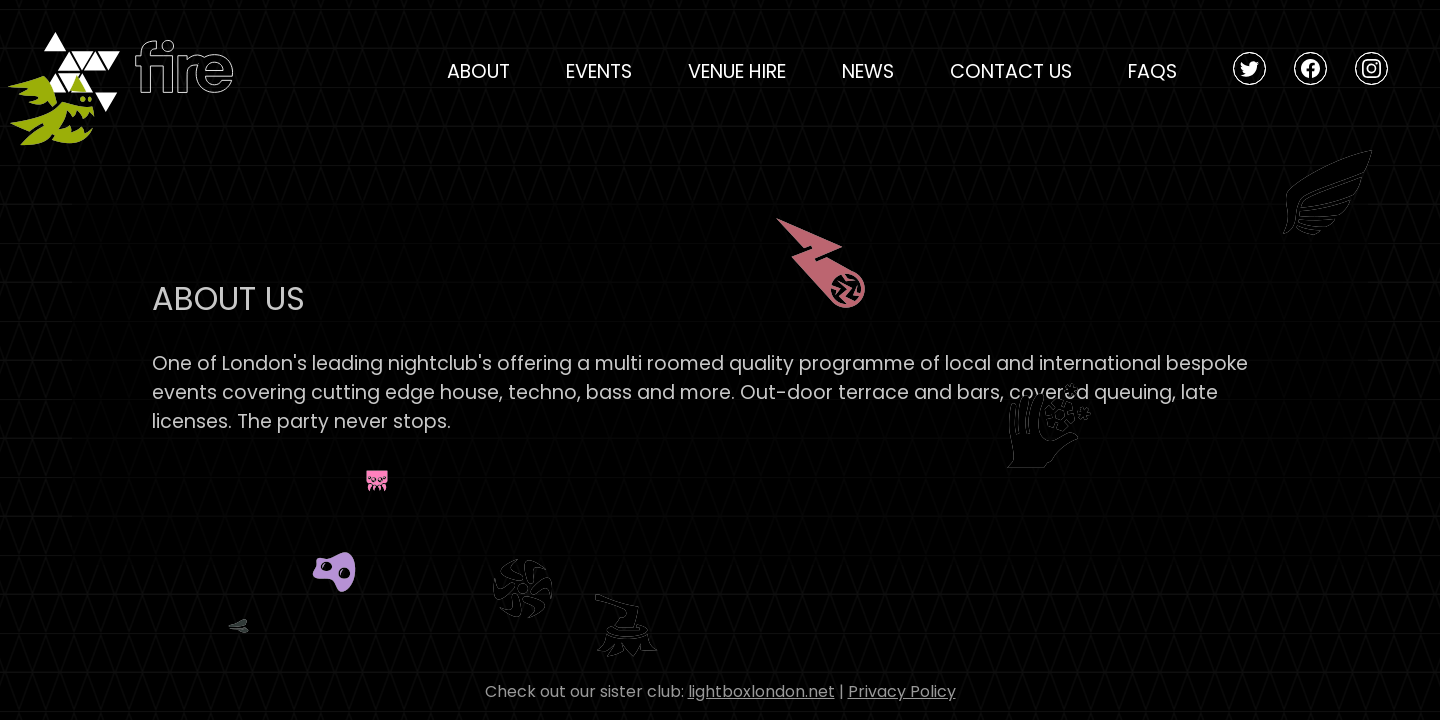  What do you see at coordinates (51, 110) in the screenshot?
I see `ghost character or enemy in a game interface` at bounding box center [51, 110].